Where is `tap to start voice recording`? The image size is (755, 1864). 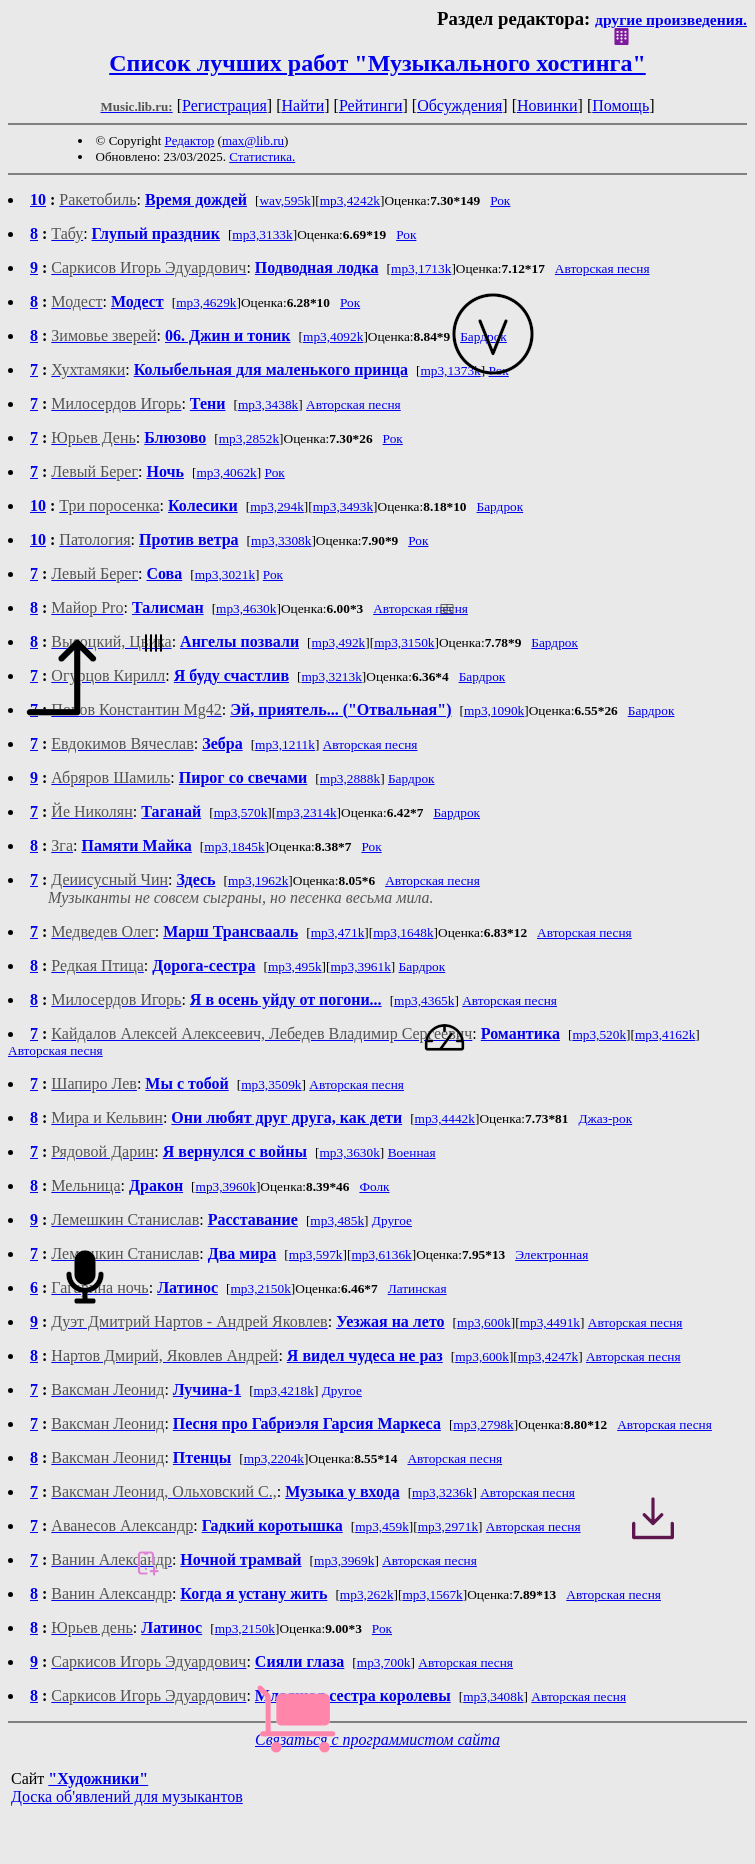 tap to start voice recording is located at coordinates (85, 1277).